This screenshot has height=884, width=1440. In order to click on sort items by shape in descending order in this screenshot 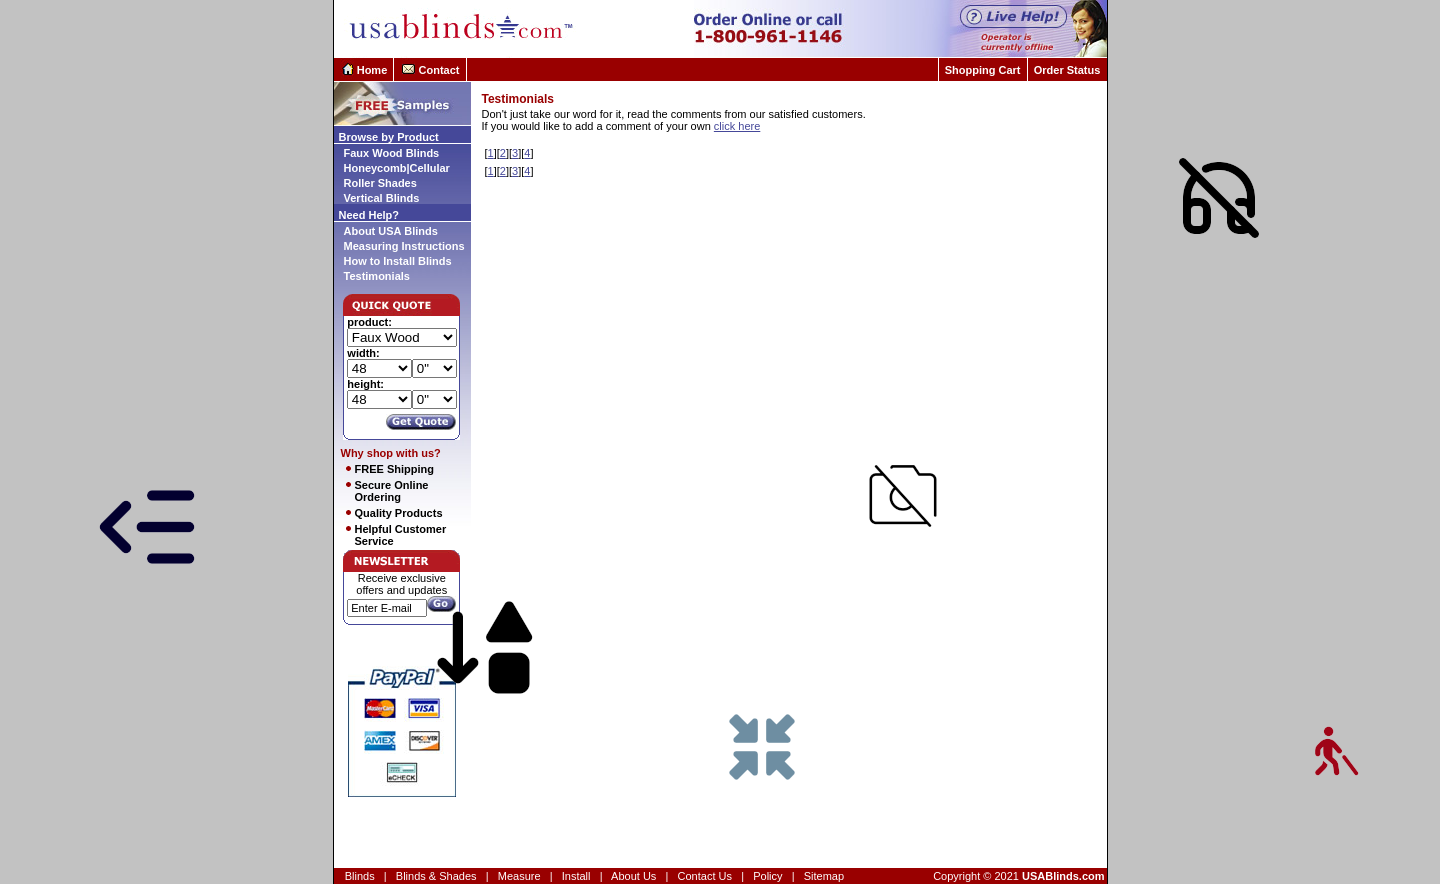, I will do `click(483, 647)`.